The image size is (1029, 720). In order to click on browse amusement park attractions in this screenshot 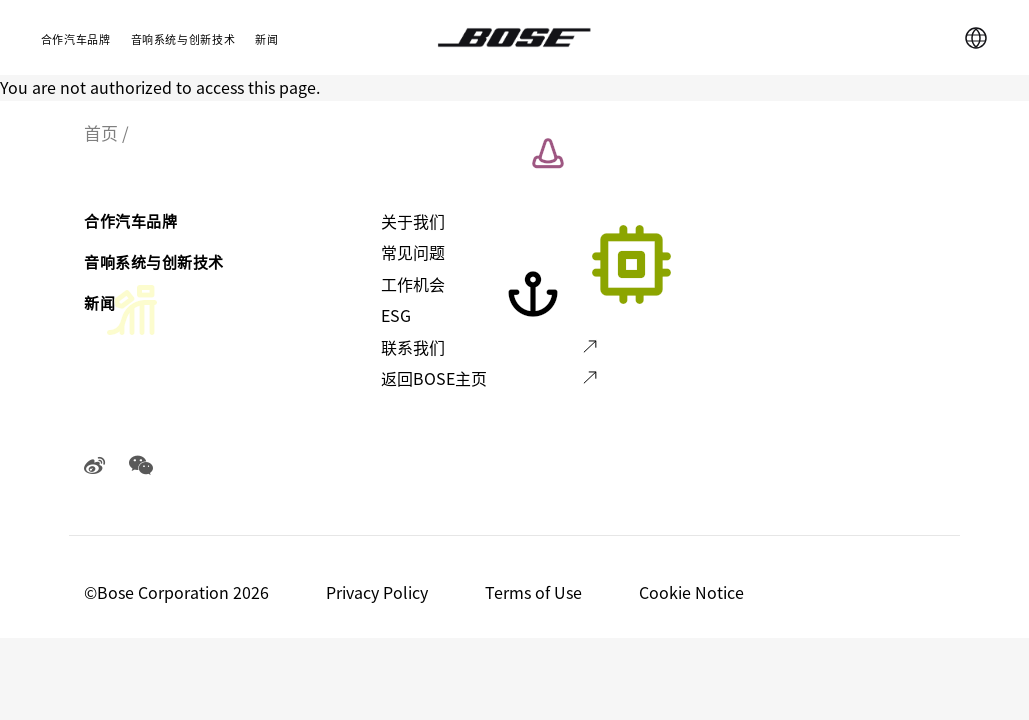, I will do `click(132, 310)`.